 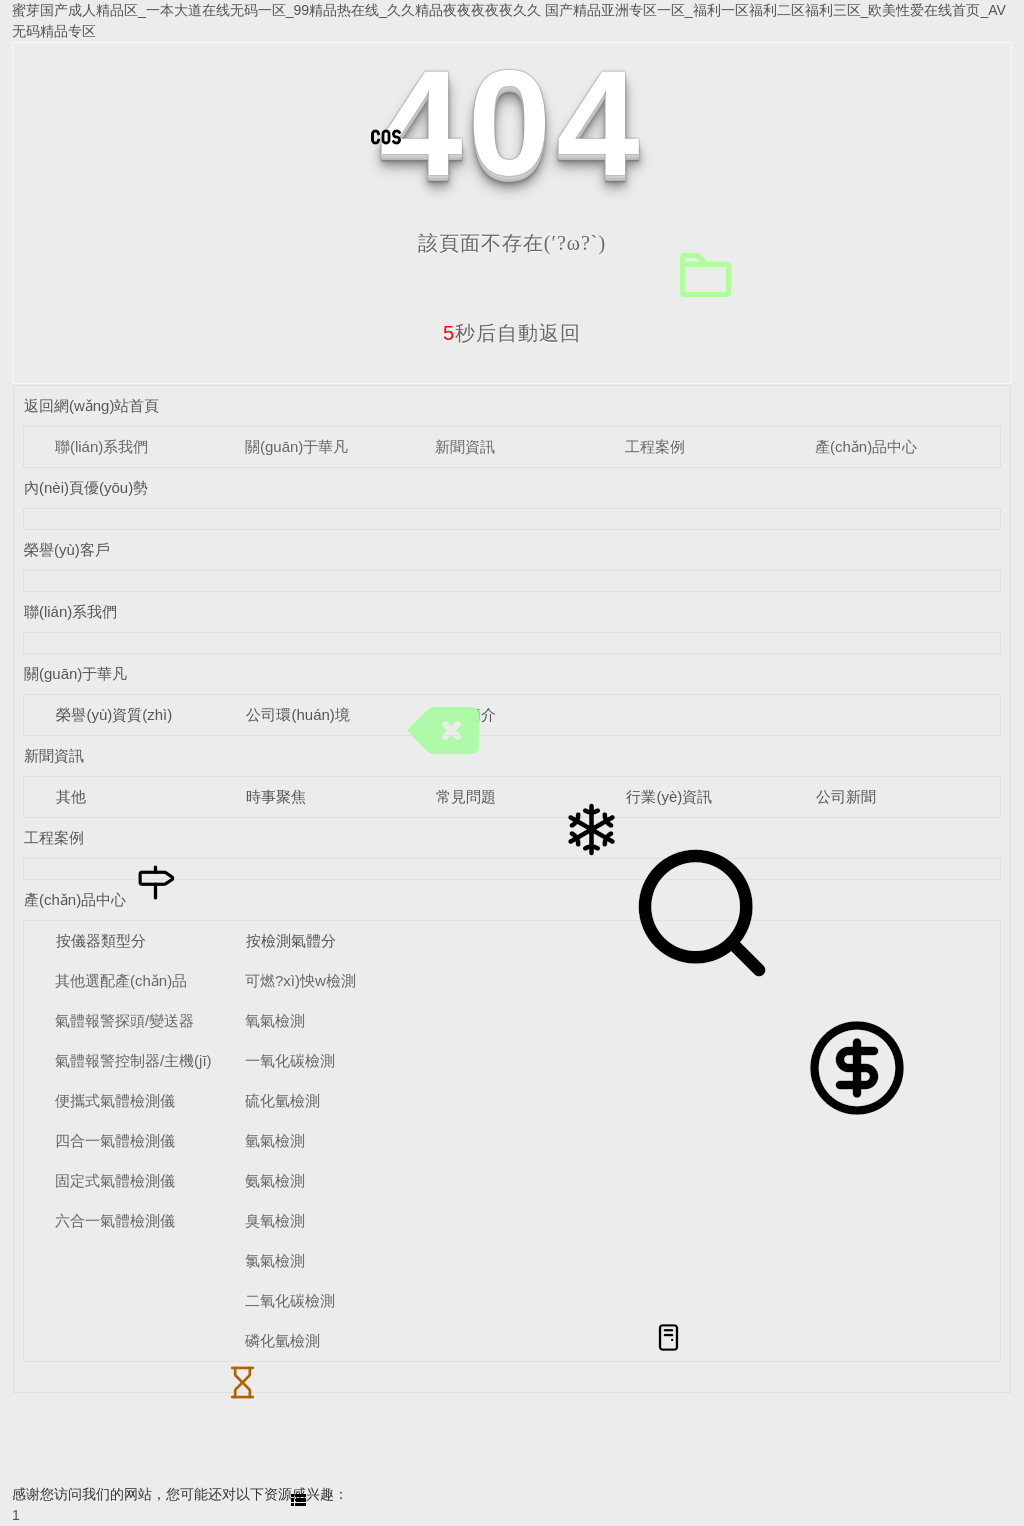 I want to click on delete the last character typed, so click(x=447, y=730).